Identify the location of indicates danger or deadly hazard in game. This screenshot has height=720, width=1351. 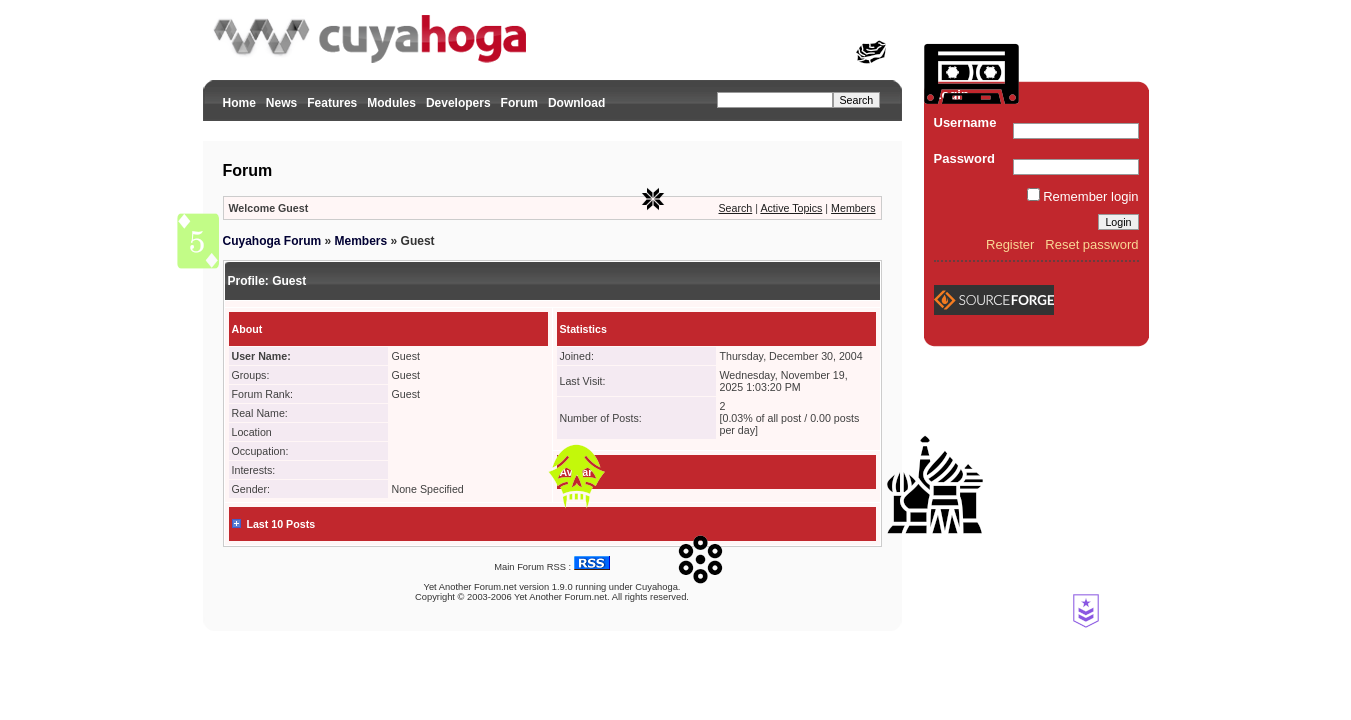
(577, 477).